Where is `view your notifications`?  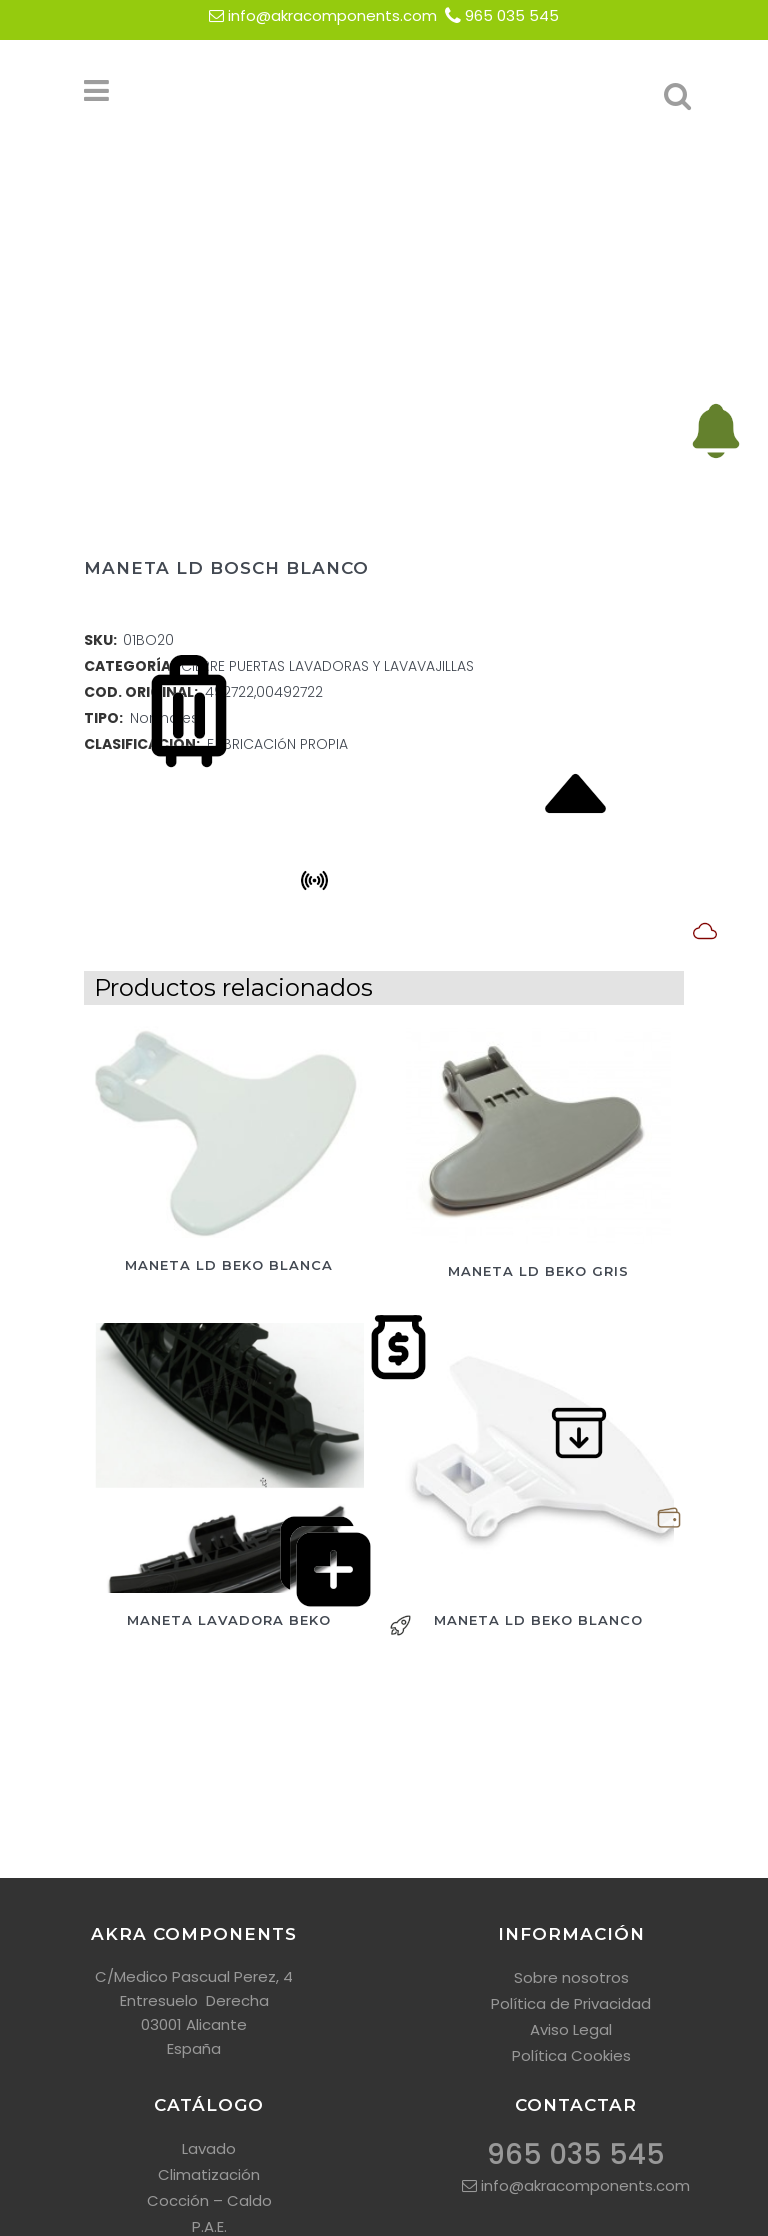 view your notifications is located at coordinates (716, 431).